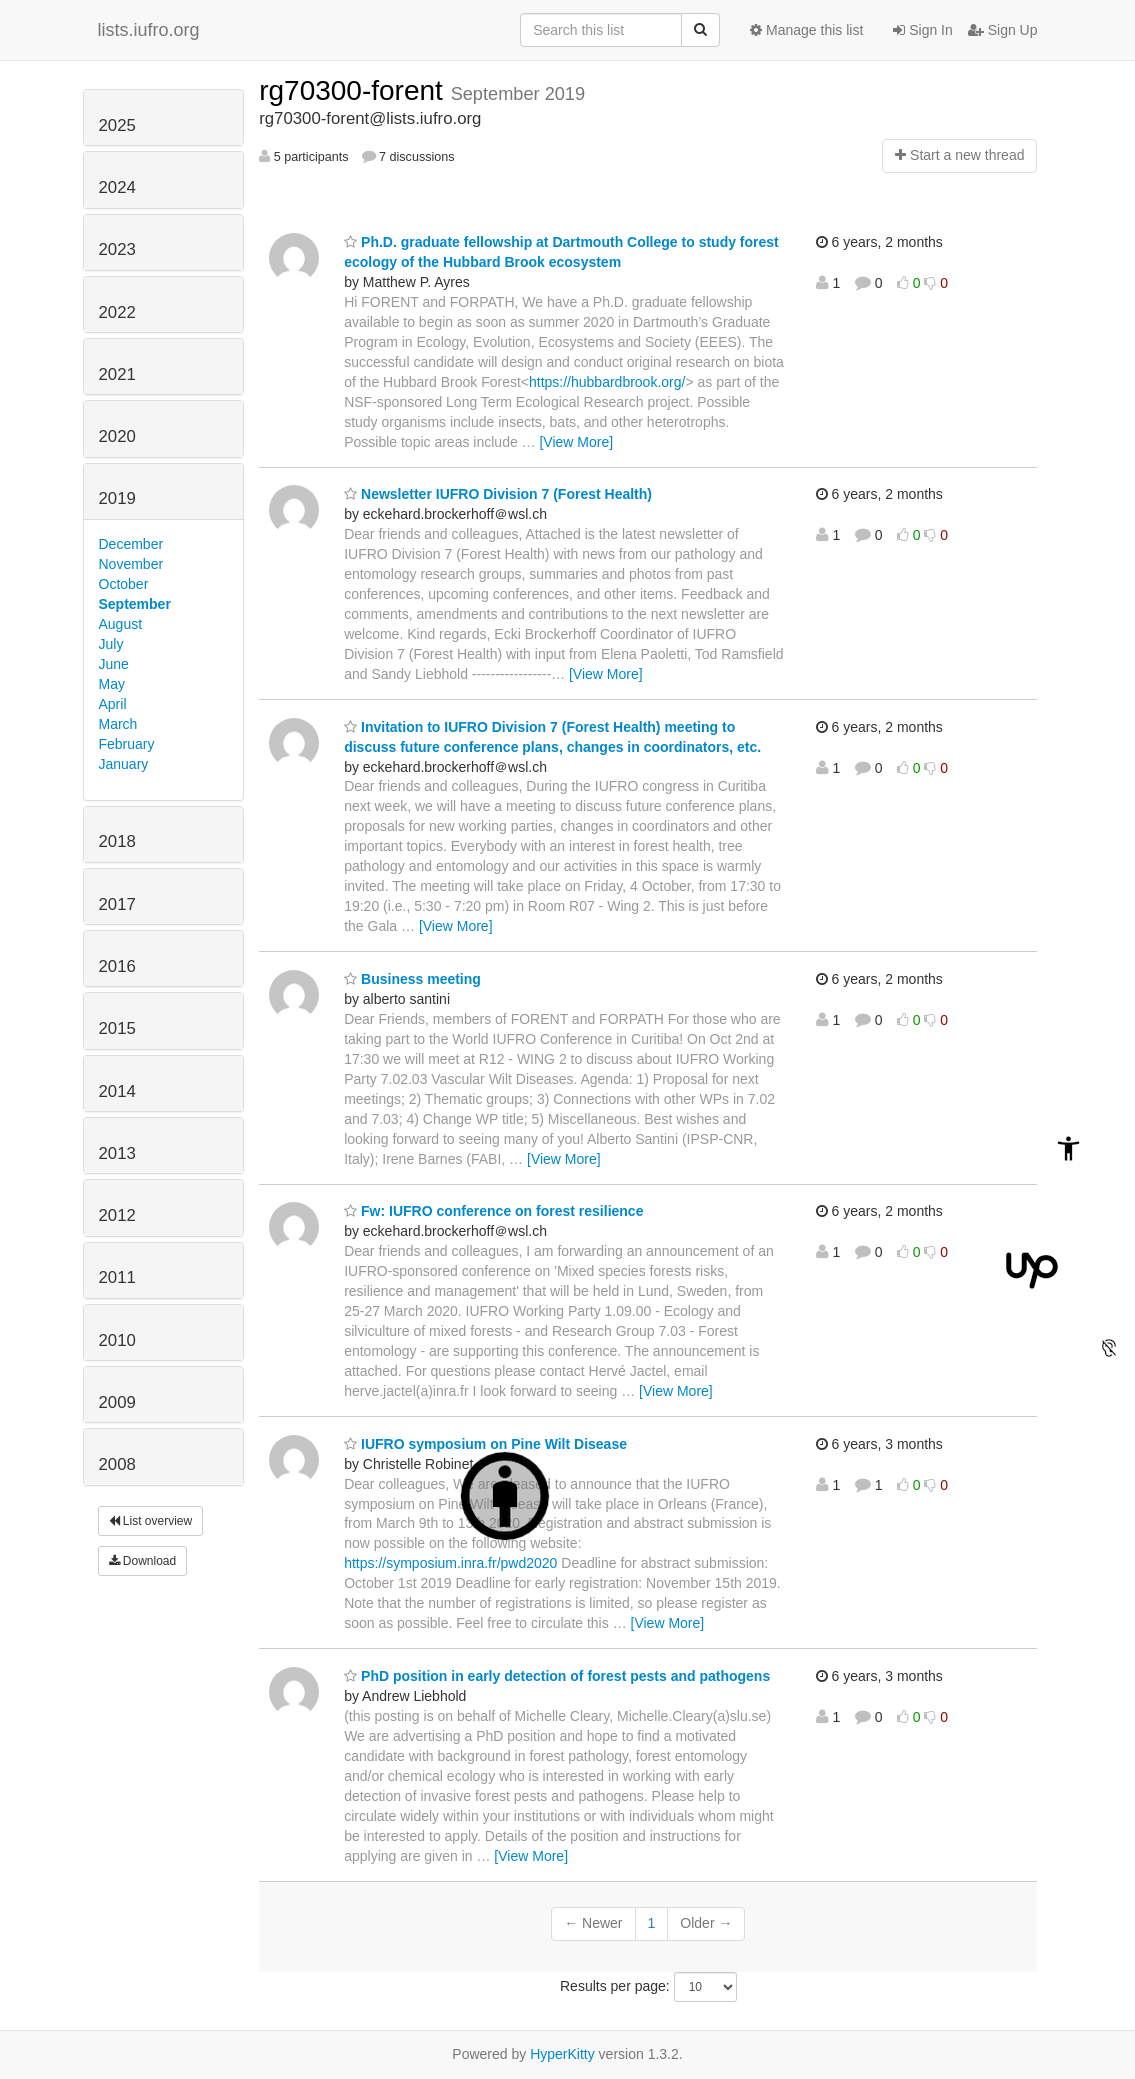  I want to click on link to upwork freelancer profile, so click(1032, 1268).